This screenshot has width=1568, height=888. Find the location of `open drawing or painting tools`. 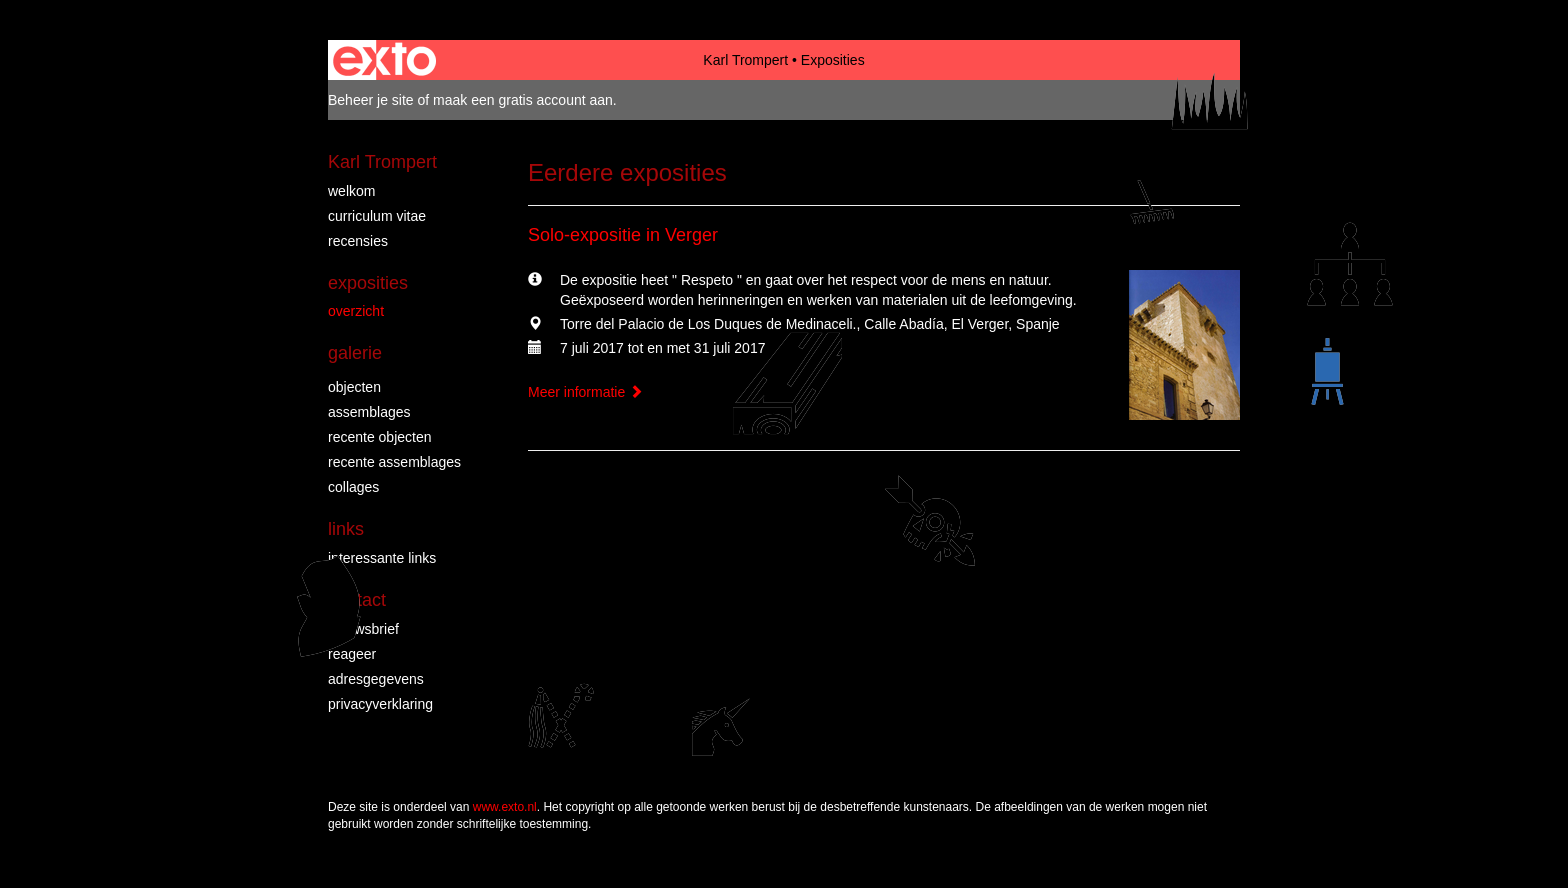

open drawing or painting tools is located at coordinates (1327, 371).